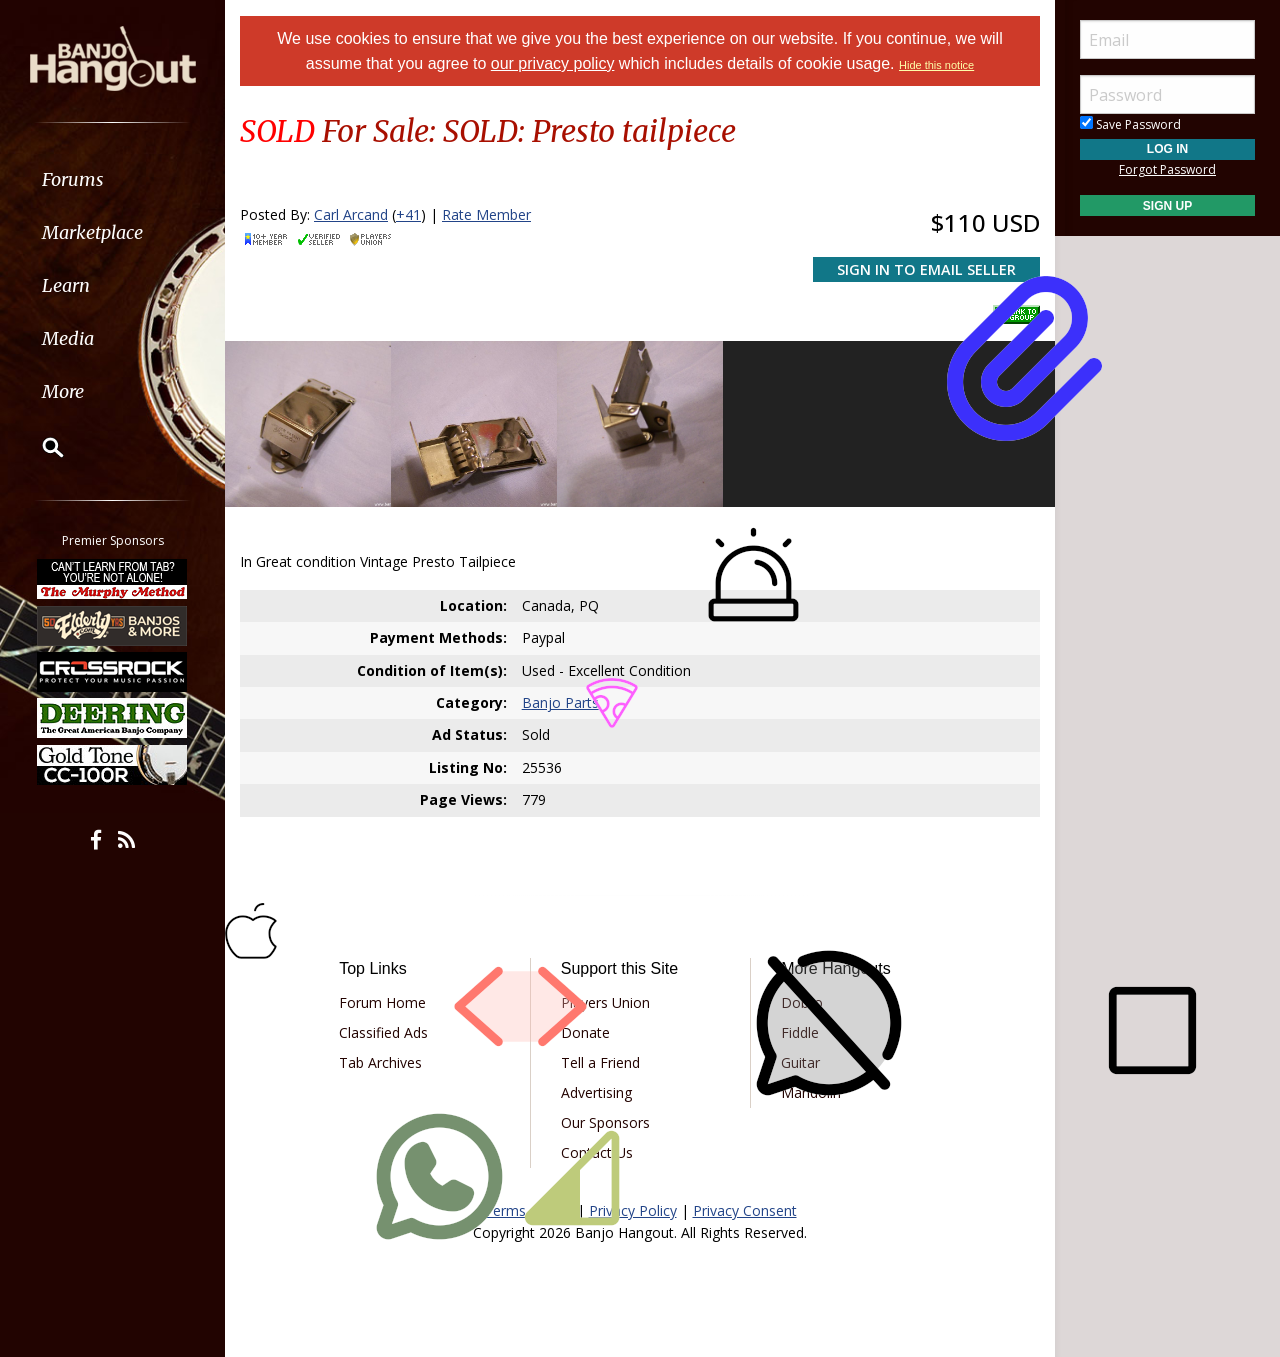 This screenshot has width=1280, height=1357. I want to click on indicates Apple device or iOS compatibility, so click(253, 935).